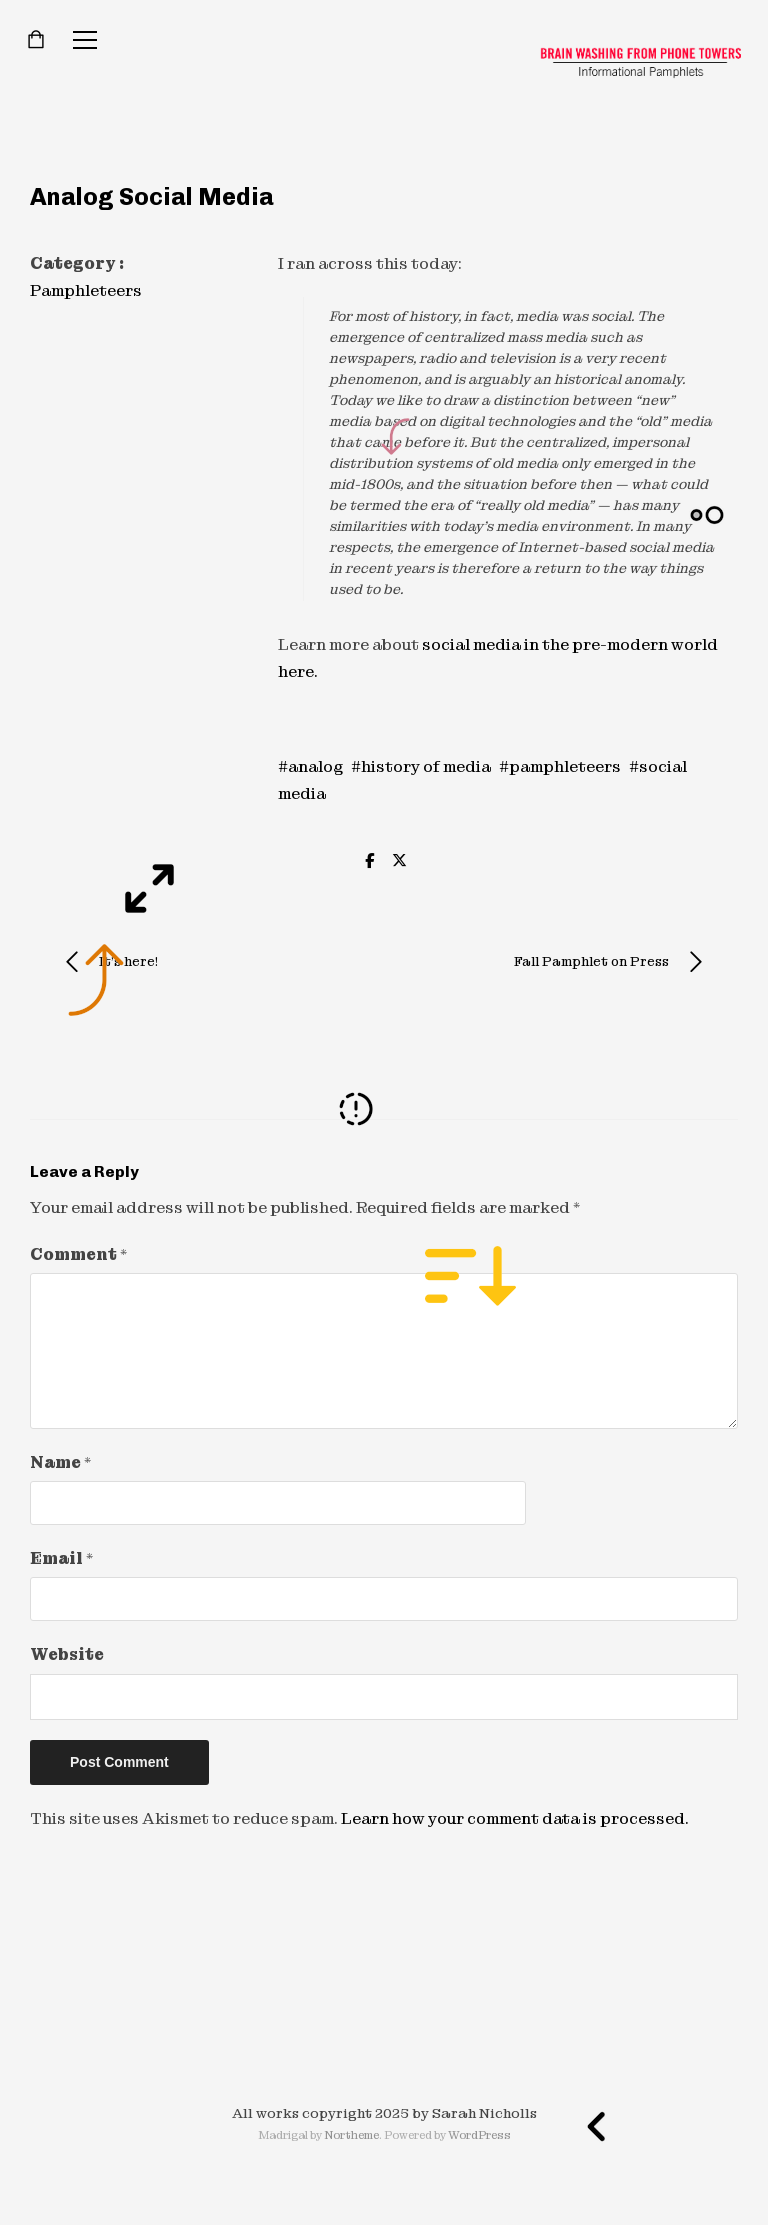 The height and width of the screenshot is (2225, 768). What do you see at coordinates (149, 888) in the screenshot?
I see `expand to full screen` at bounding box center [149, 888].